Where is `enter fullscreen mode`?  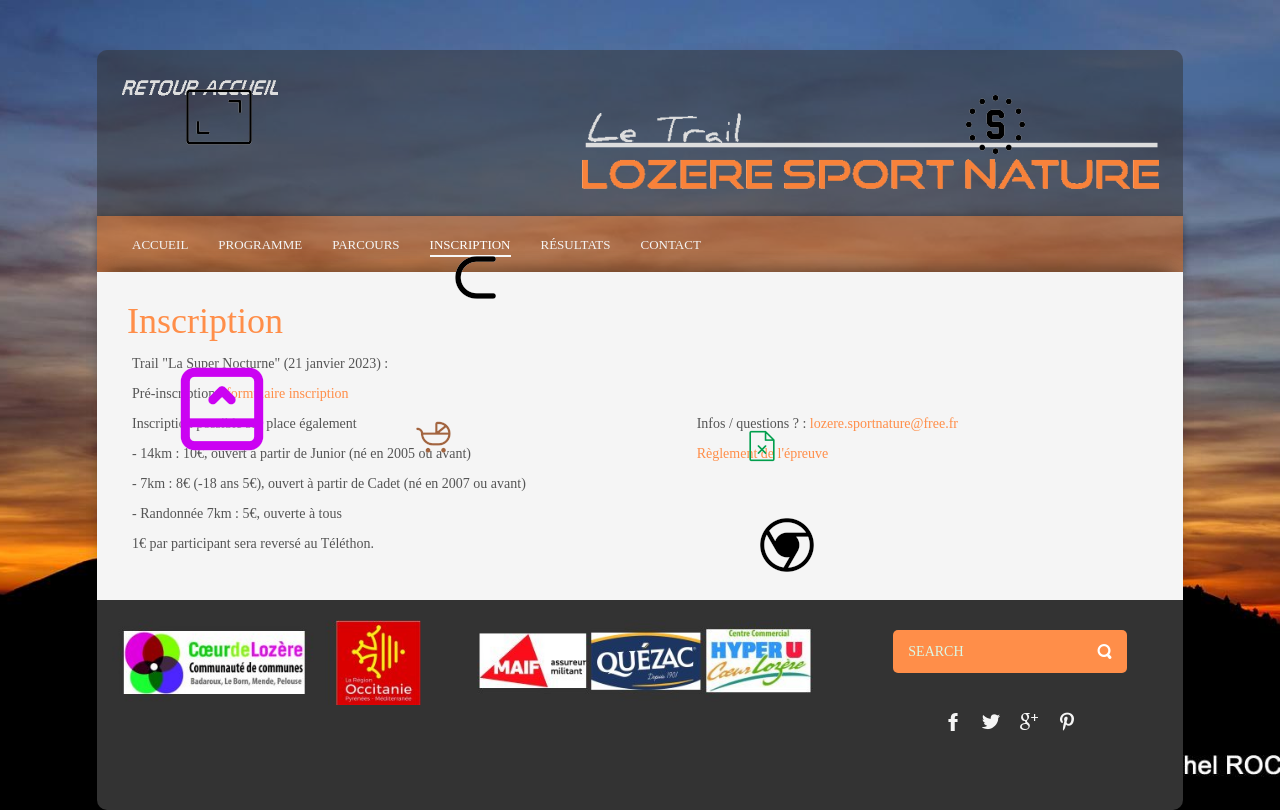 enter fullscreen mode is located at coordinates (219, 117).